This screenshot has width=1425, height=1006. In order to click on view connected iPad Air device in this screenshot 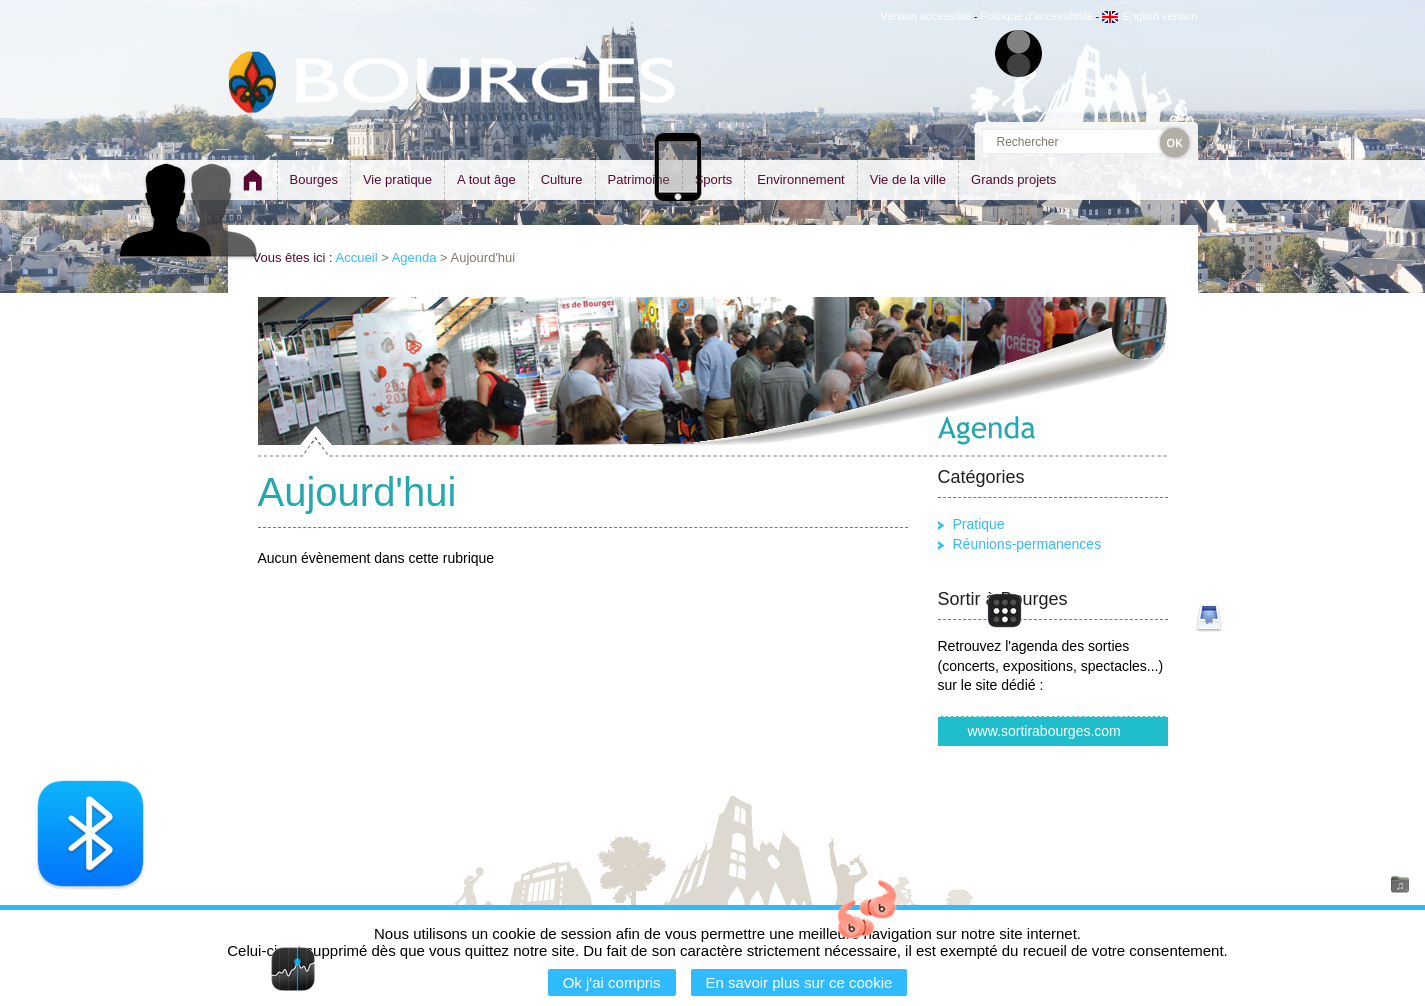, I will do `click(678, 167)`.